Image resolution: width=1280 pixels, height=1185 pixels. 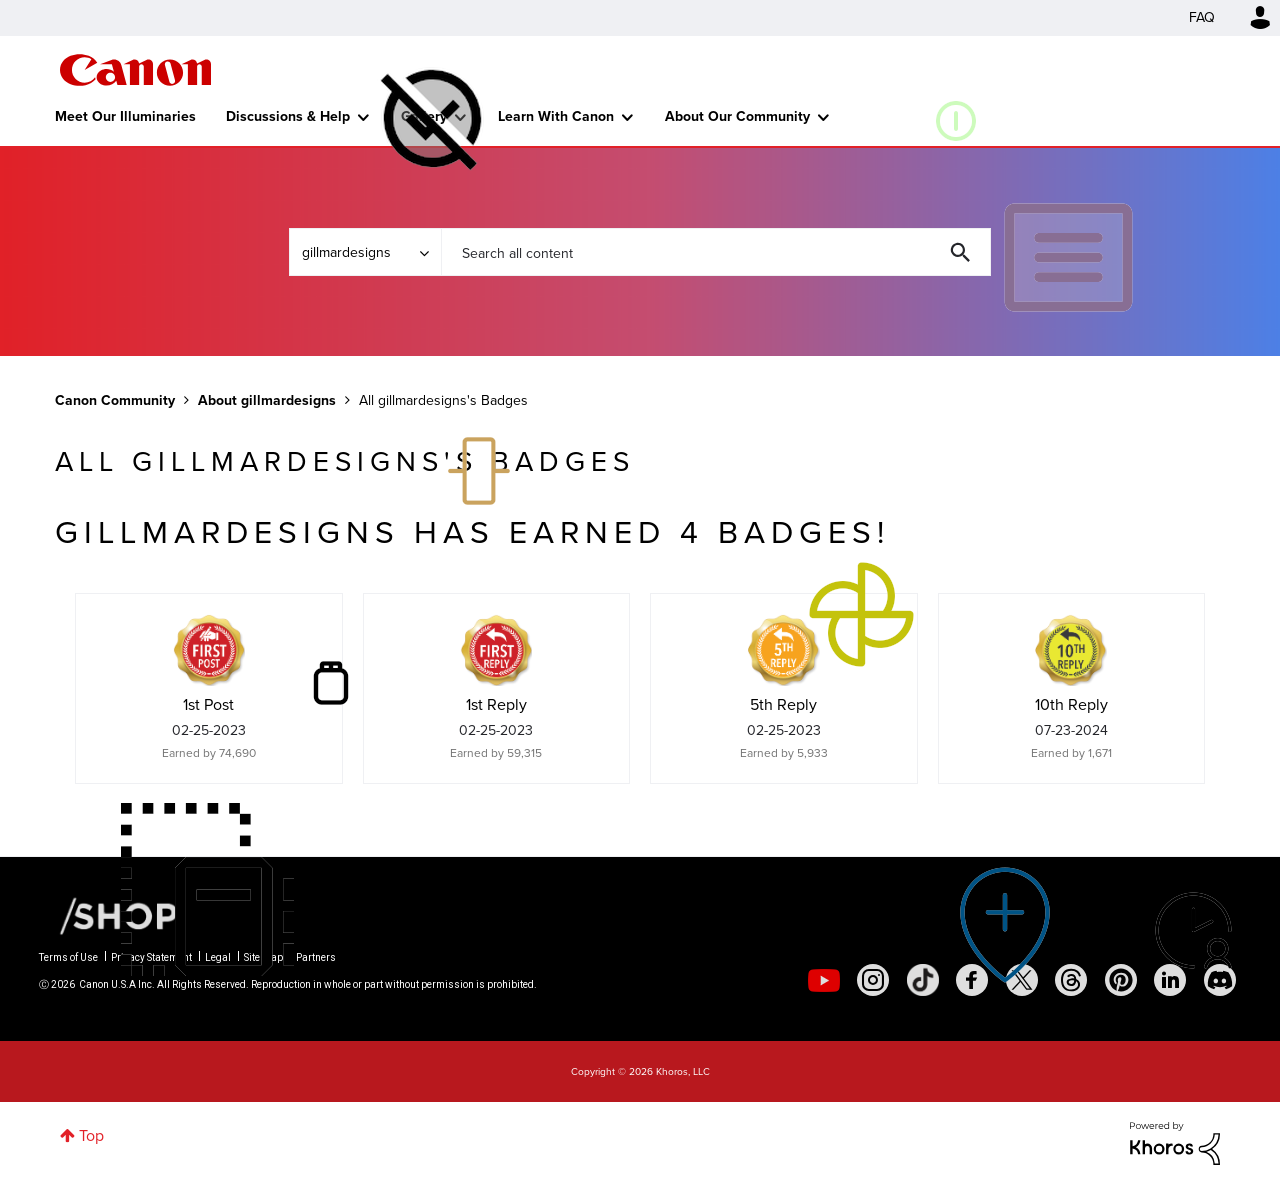 I want to click on indicates content has been unpublished, so click(x=432, y=118).